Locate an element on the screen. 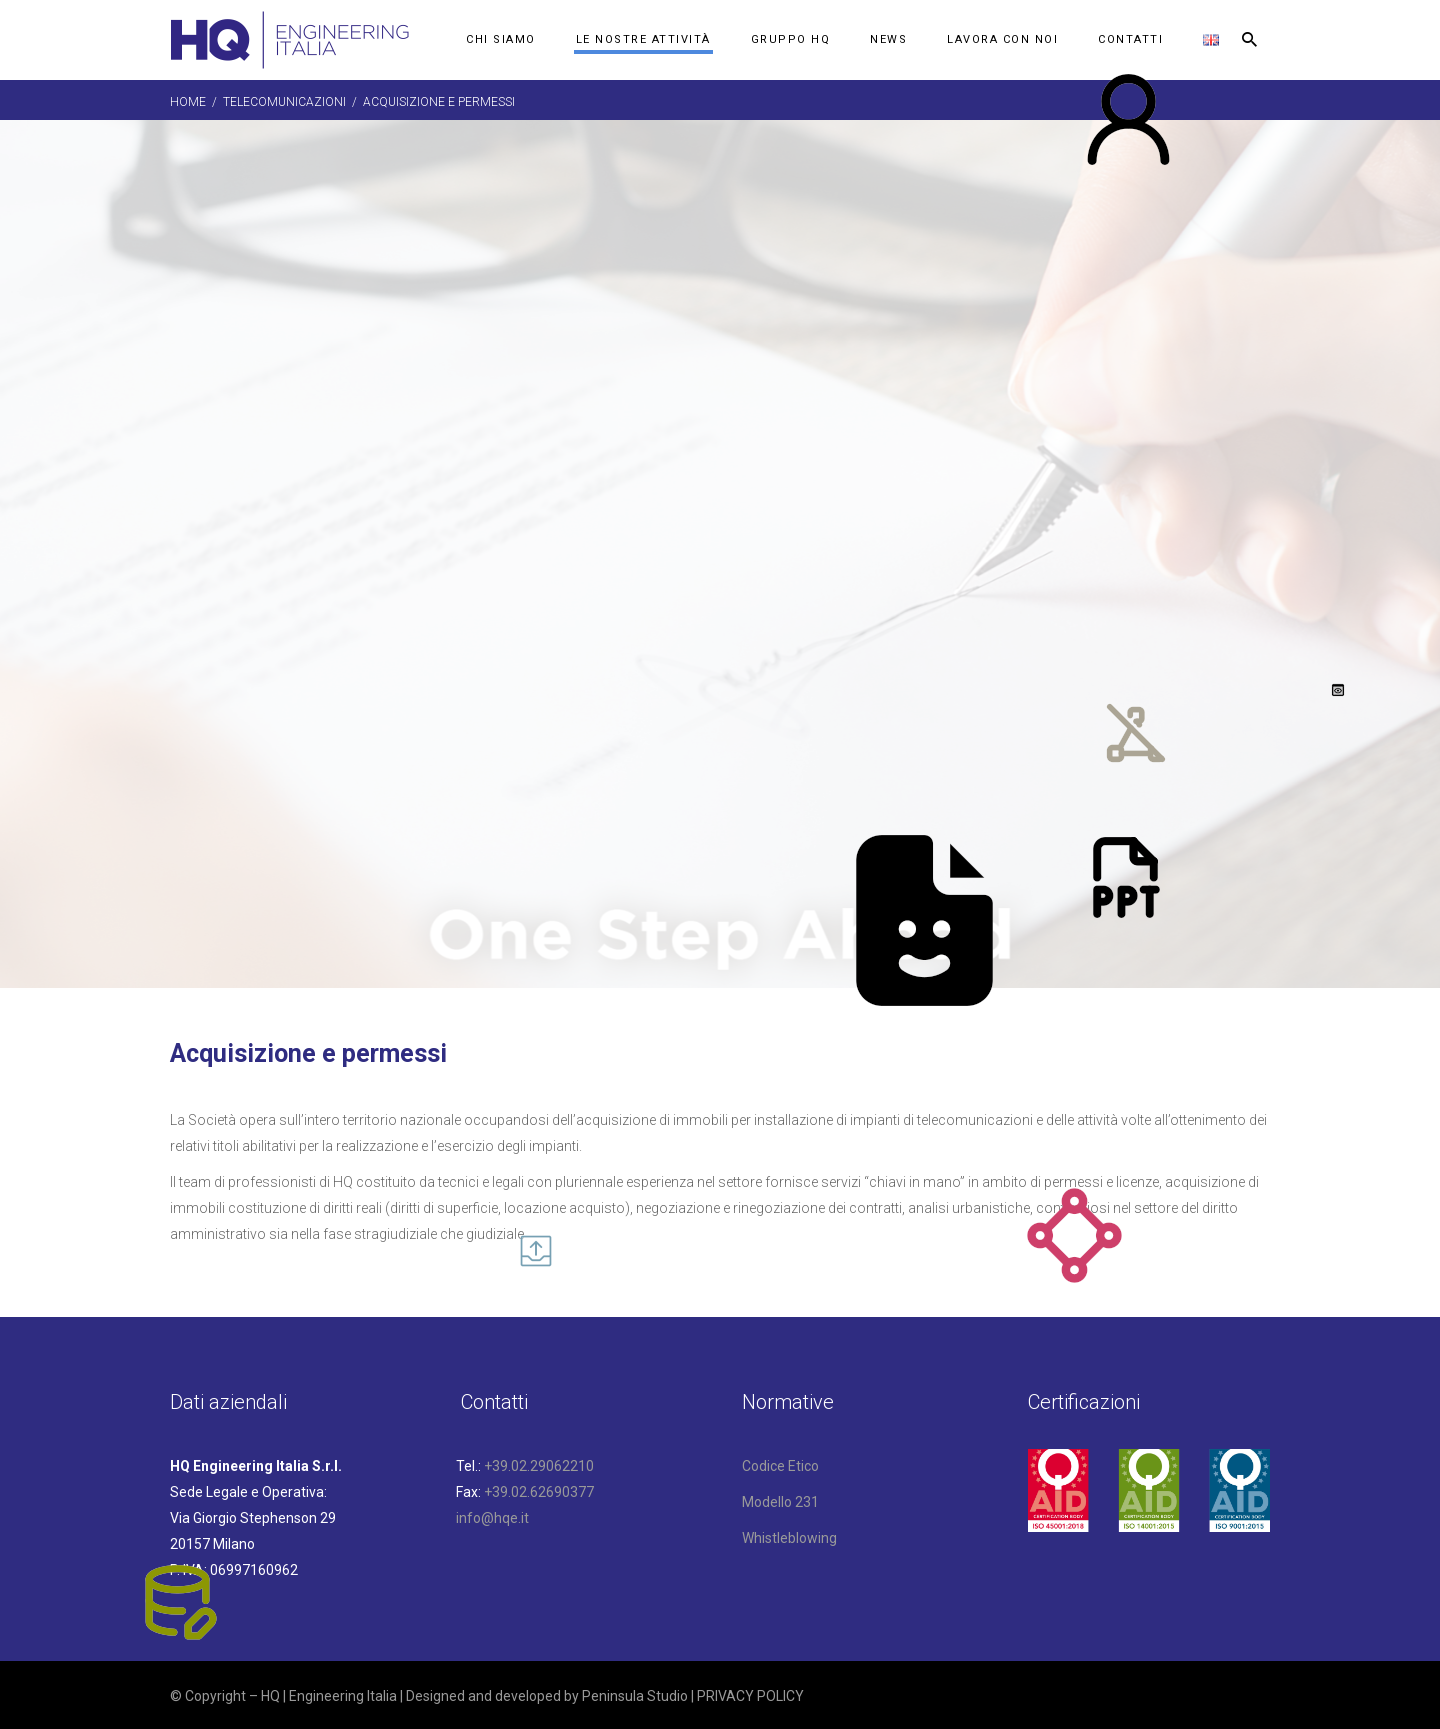 Image resolution: width=1440 pixels, height=1729 pixels. upload file from tray is located at coordinates (536, 1251).